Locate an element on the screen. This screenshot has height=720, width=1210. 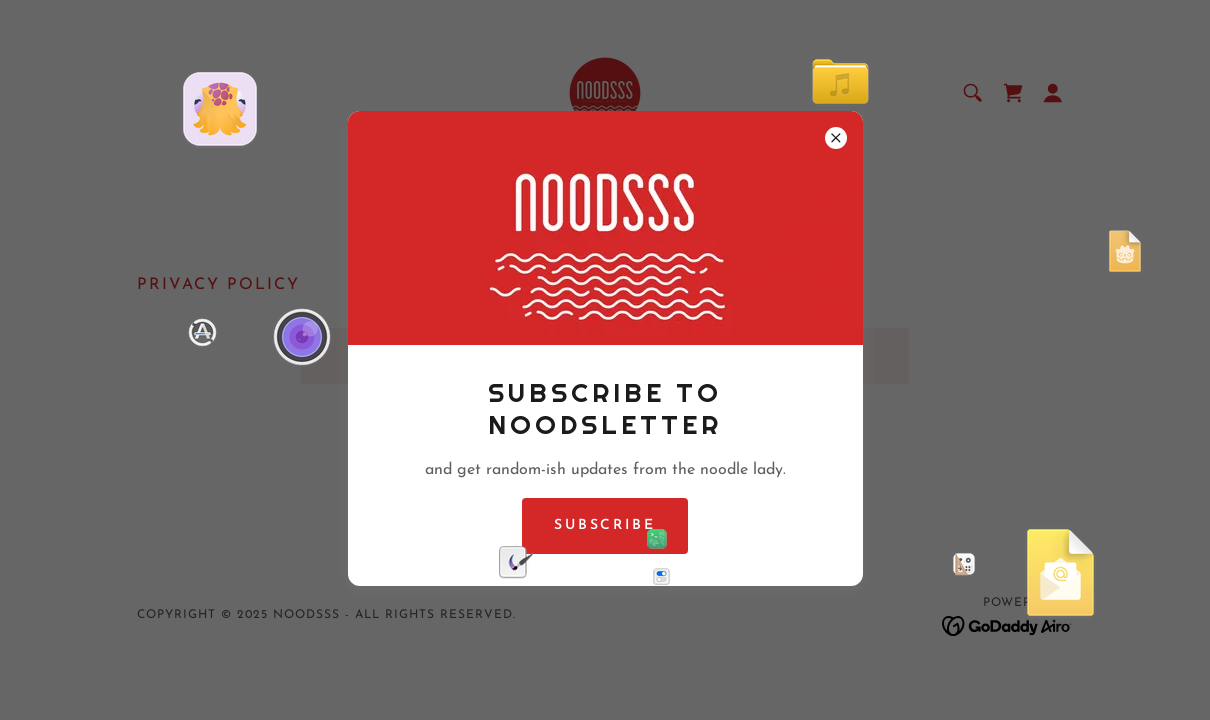
open ptyxis terminal emulator is located at coordinates (657, 539).